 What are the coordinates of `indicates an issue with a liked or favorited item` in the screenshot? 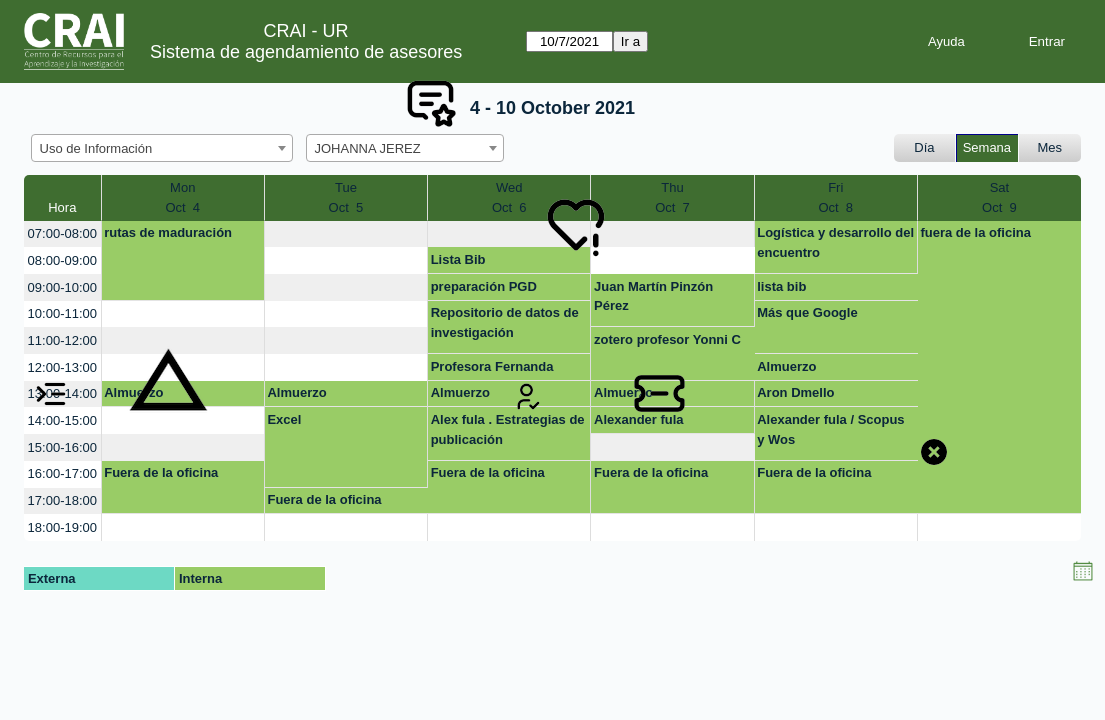 It's located at (576, 225).